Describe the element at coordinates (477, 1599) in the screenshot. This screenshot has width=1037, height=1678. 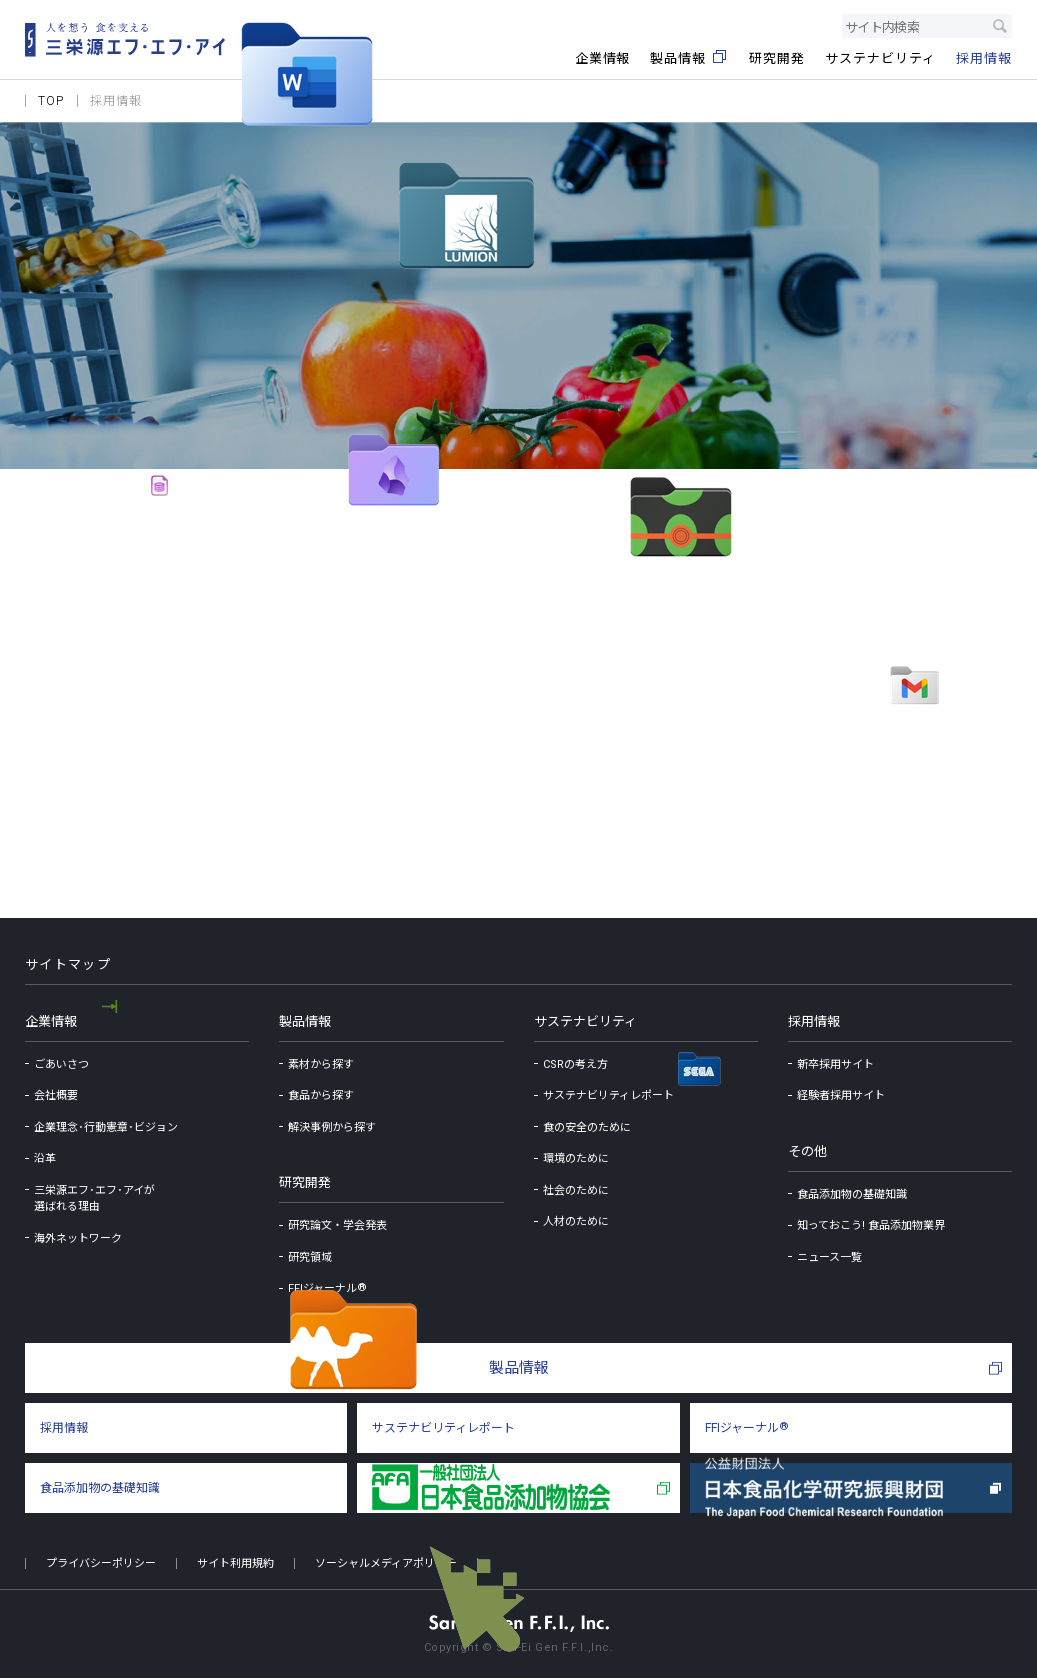
I see `access remote desktop connections` at that location.